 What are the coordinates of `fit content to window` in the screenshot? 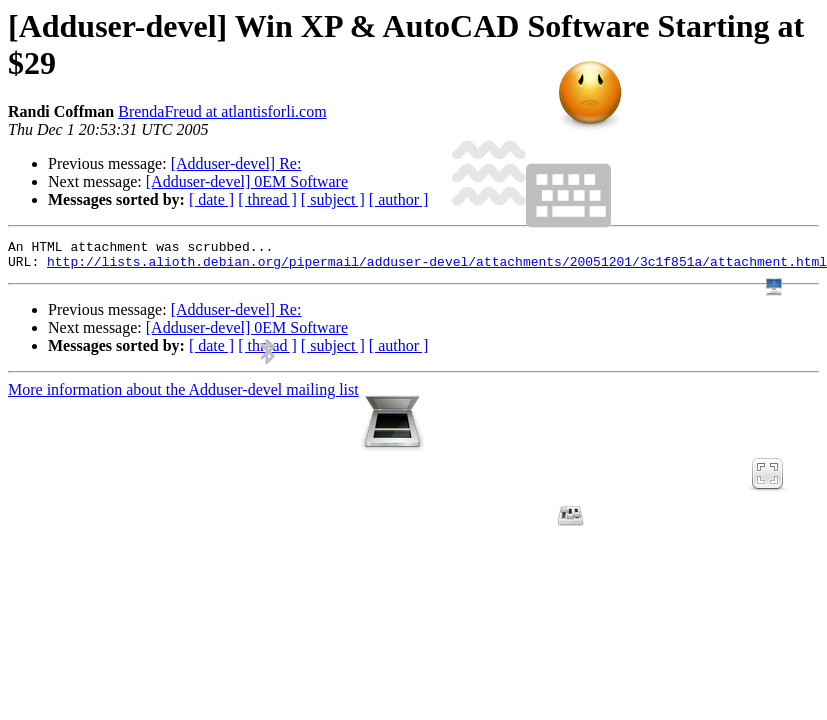 It's located at (767, 472).